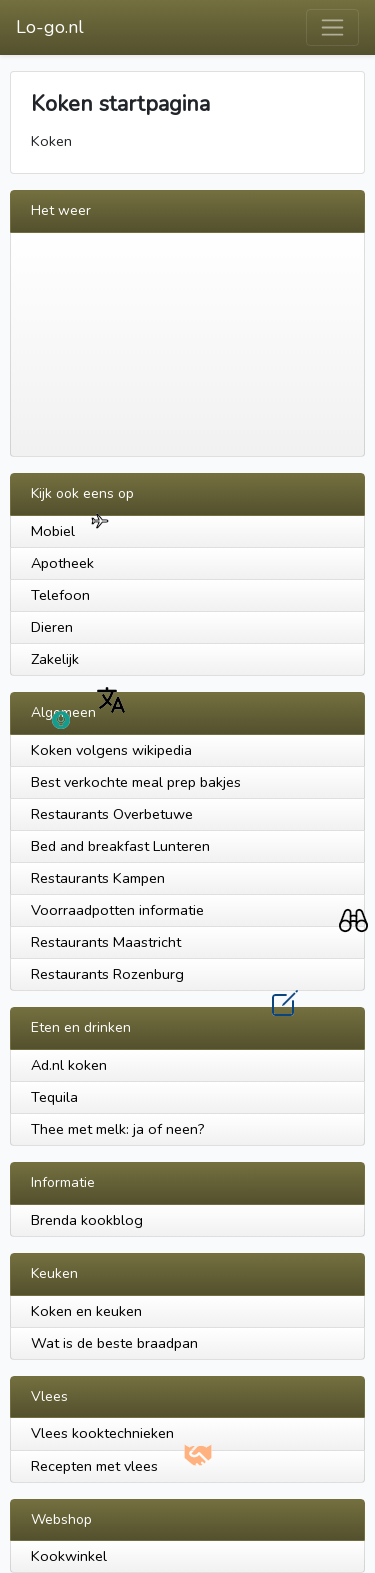 The image size is (375, 1573). What do you see at coordinates (353, 920) in the screenshot?
I see `search or explore content` at bounding box center [353, 920].